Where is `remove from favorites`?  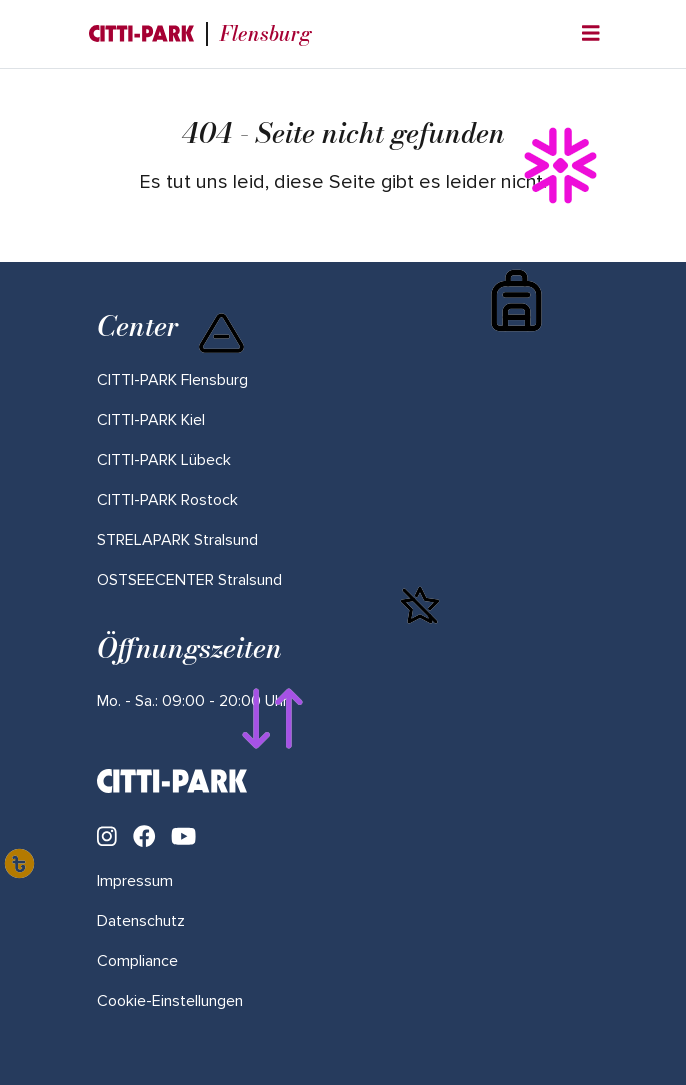 remove from favorites is located at coordinates (420, 606).